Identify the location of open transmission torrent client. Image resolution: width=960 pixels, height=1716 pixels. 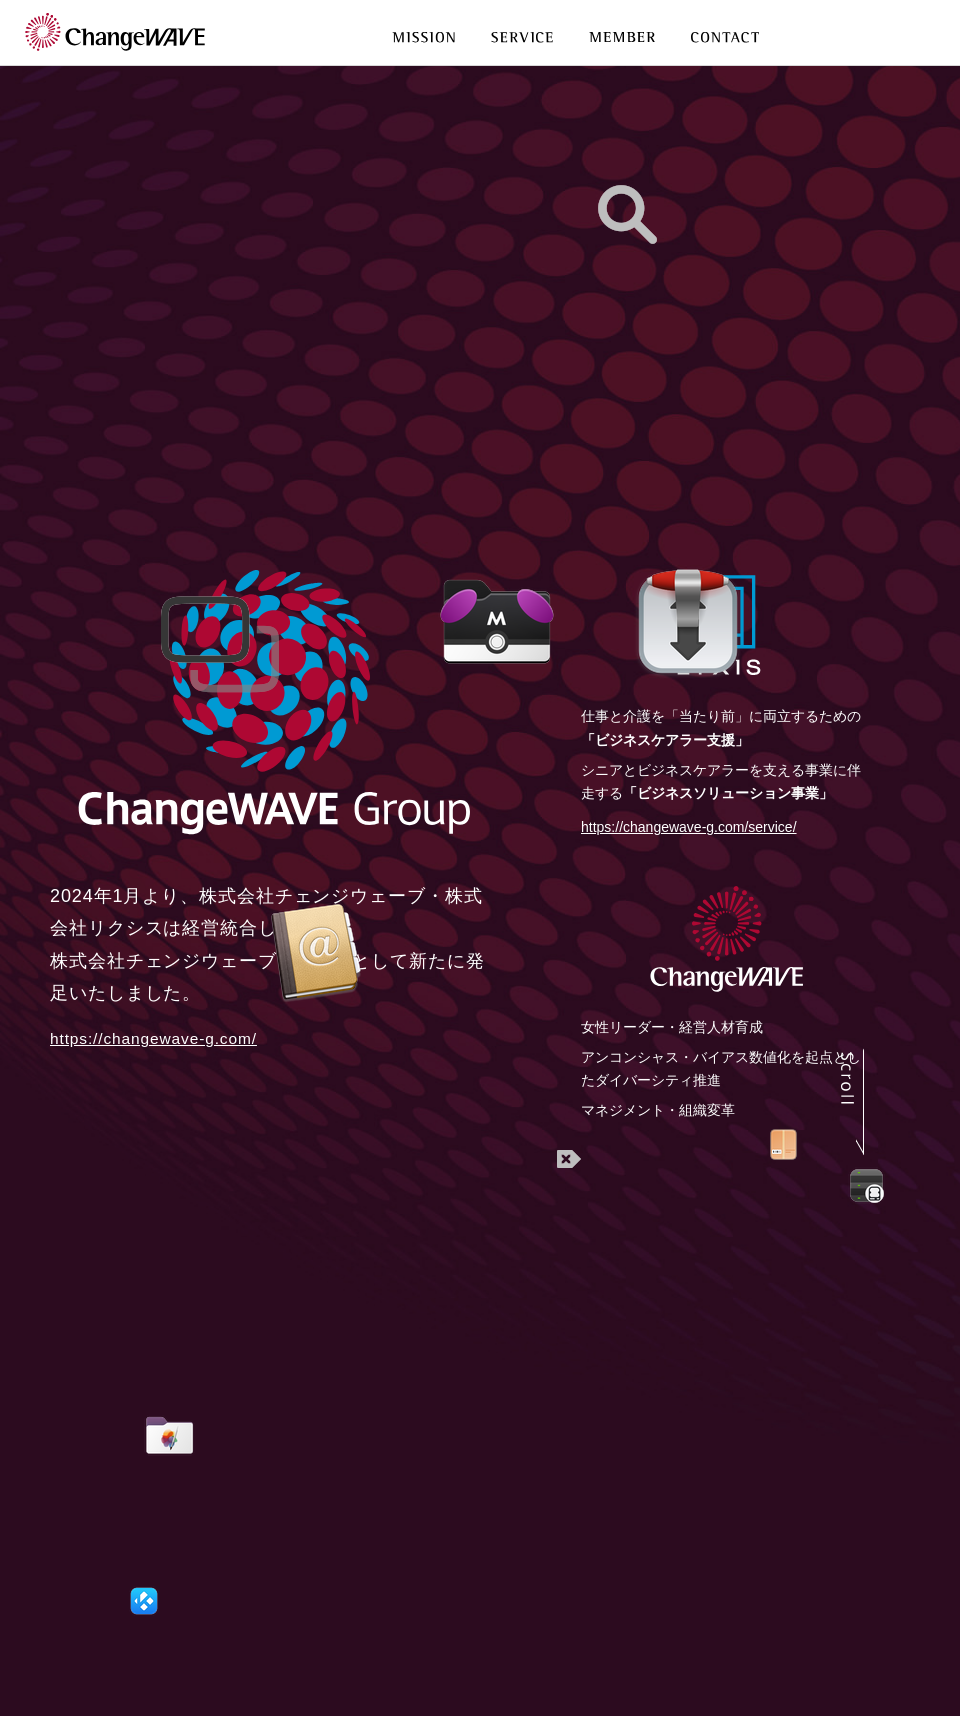
(688, 624).